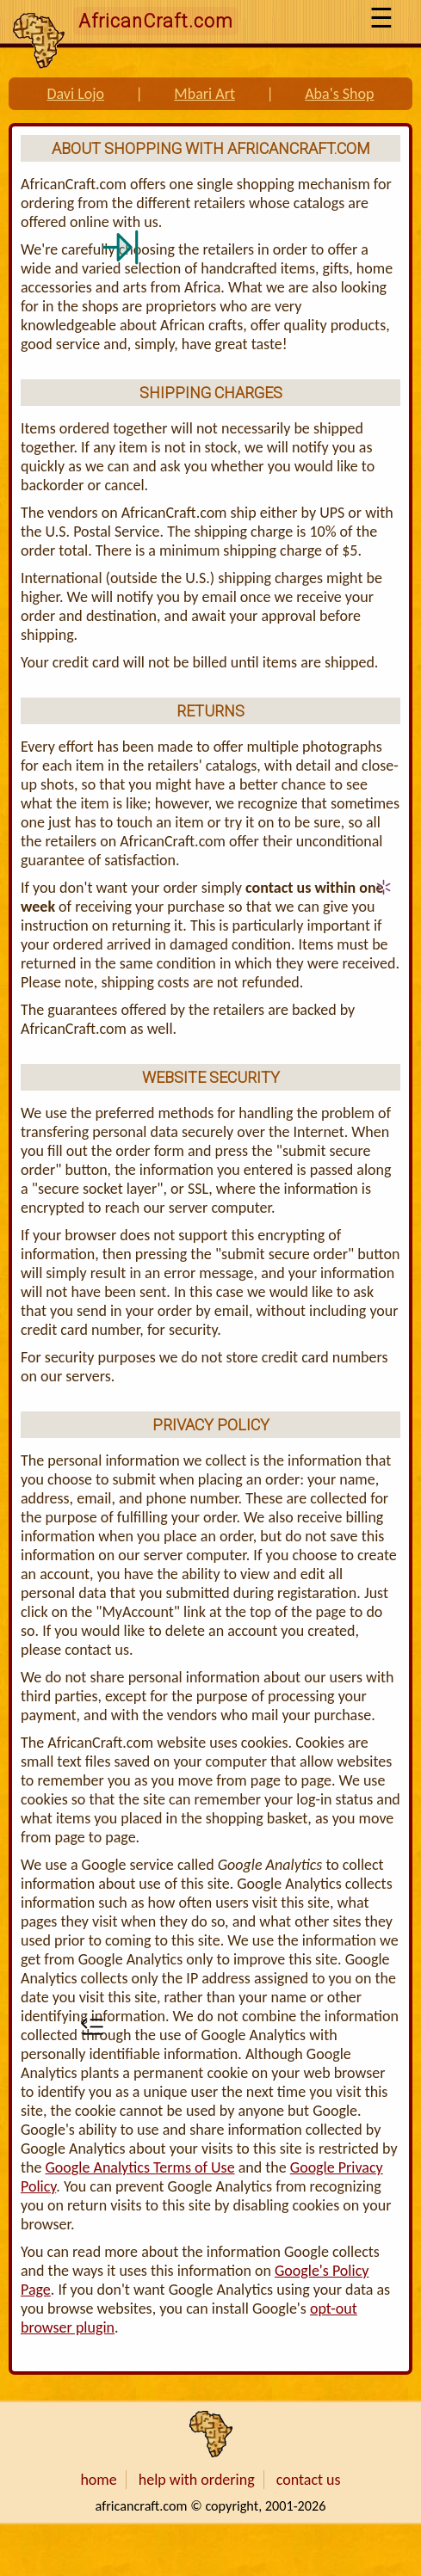  What do you see at coordinates (92, 2026) in the screenshot?
I see `decrease text indentation` at bounding box center [92, 2026].